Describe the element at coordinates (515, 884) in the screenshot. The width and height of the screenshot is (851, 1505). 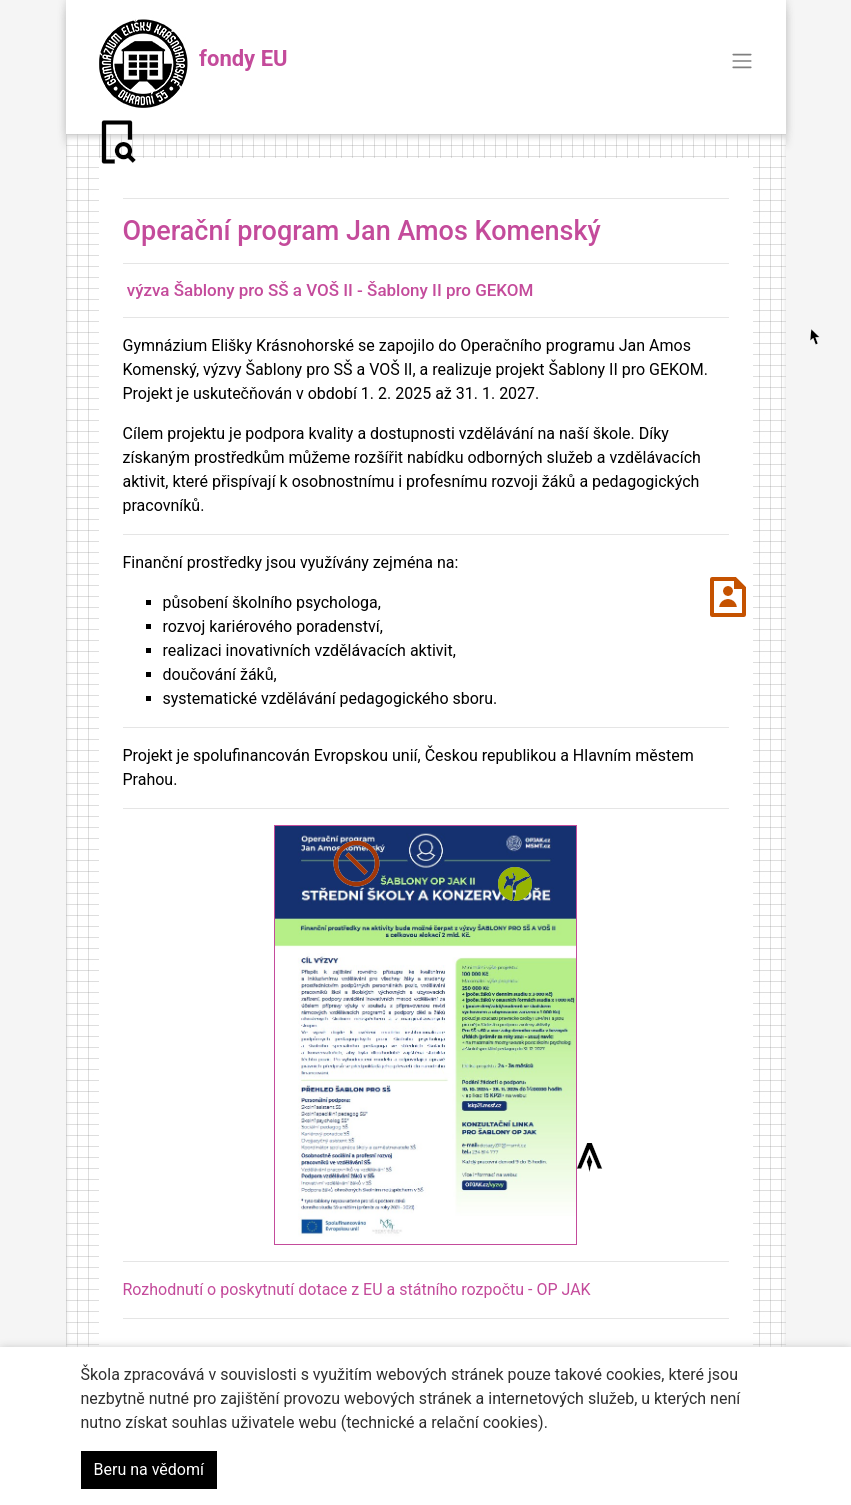
I see `sidekiq background job processing service logo` at that location.